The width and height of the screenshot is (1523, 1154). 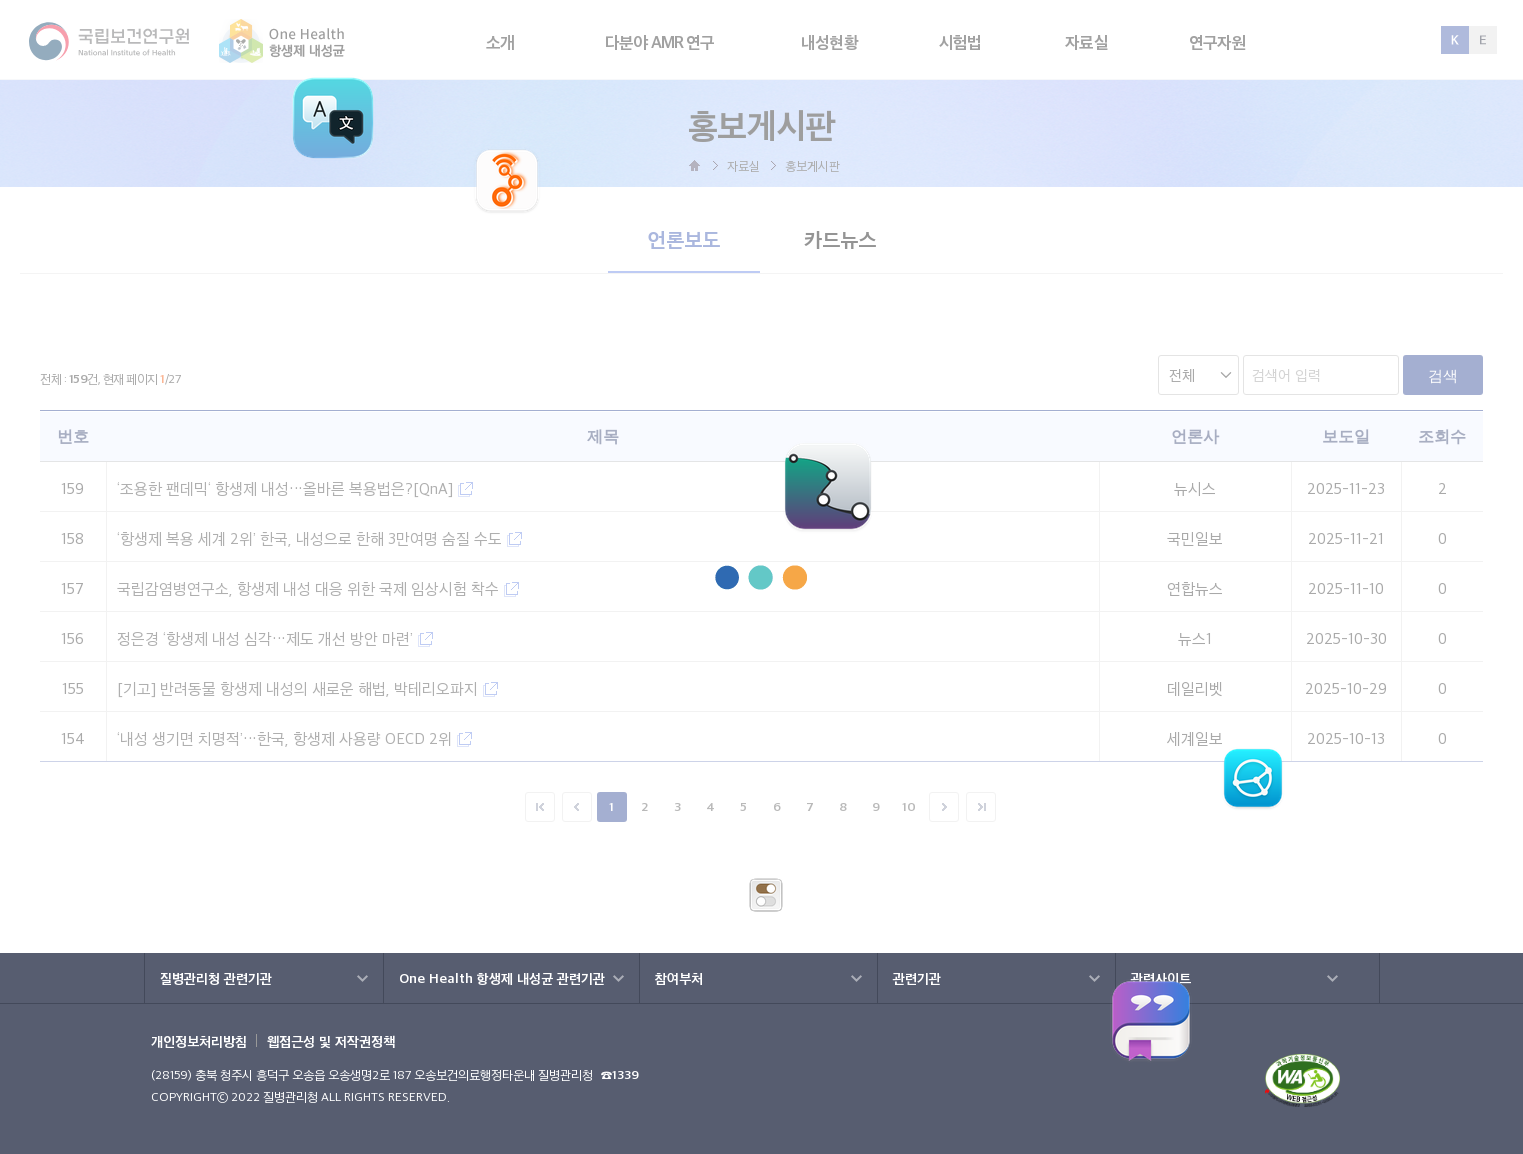 What do you see at coordinates (333, 118) in the screenshot?
I see `open the translation app` at bounding box center [333, 118].